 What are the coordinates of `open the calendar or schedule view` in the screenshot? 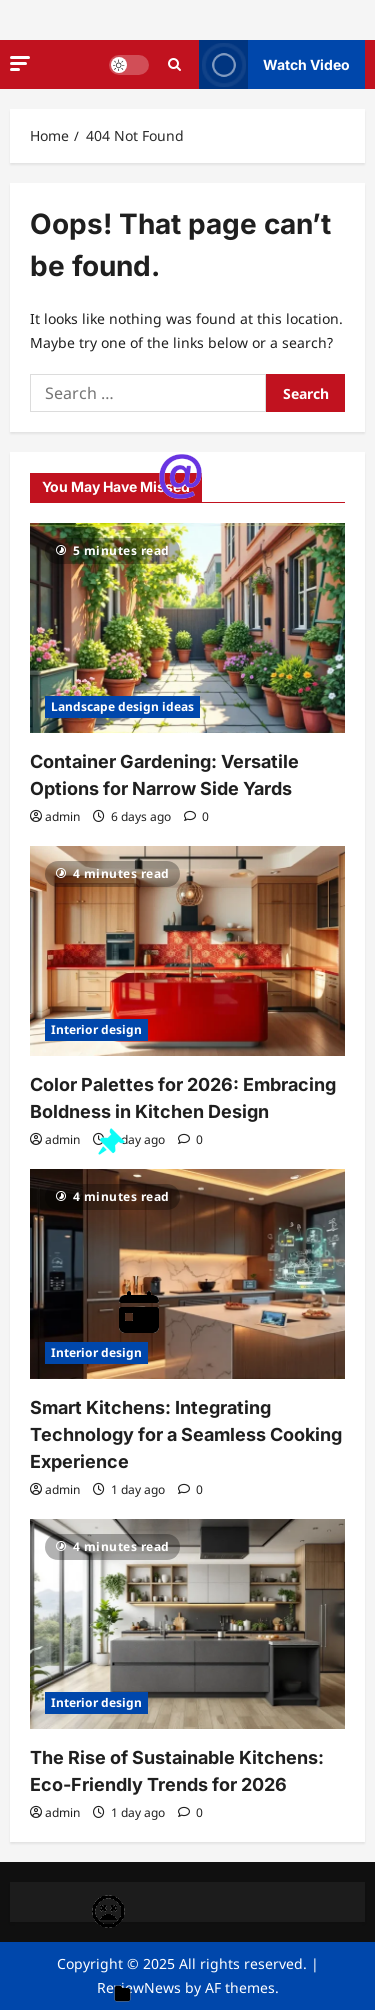 It's located at (139, 1313).